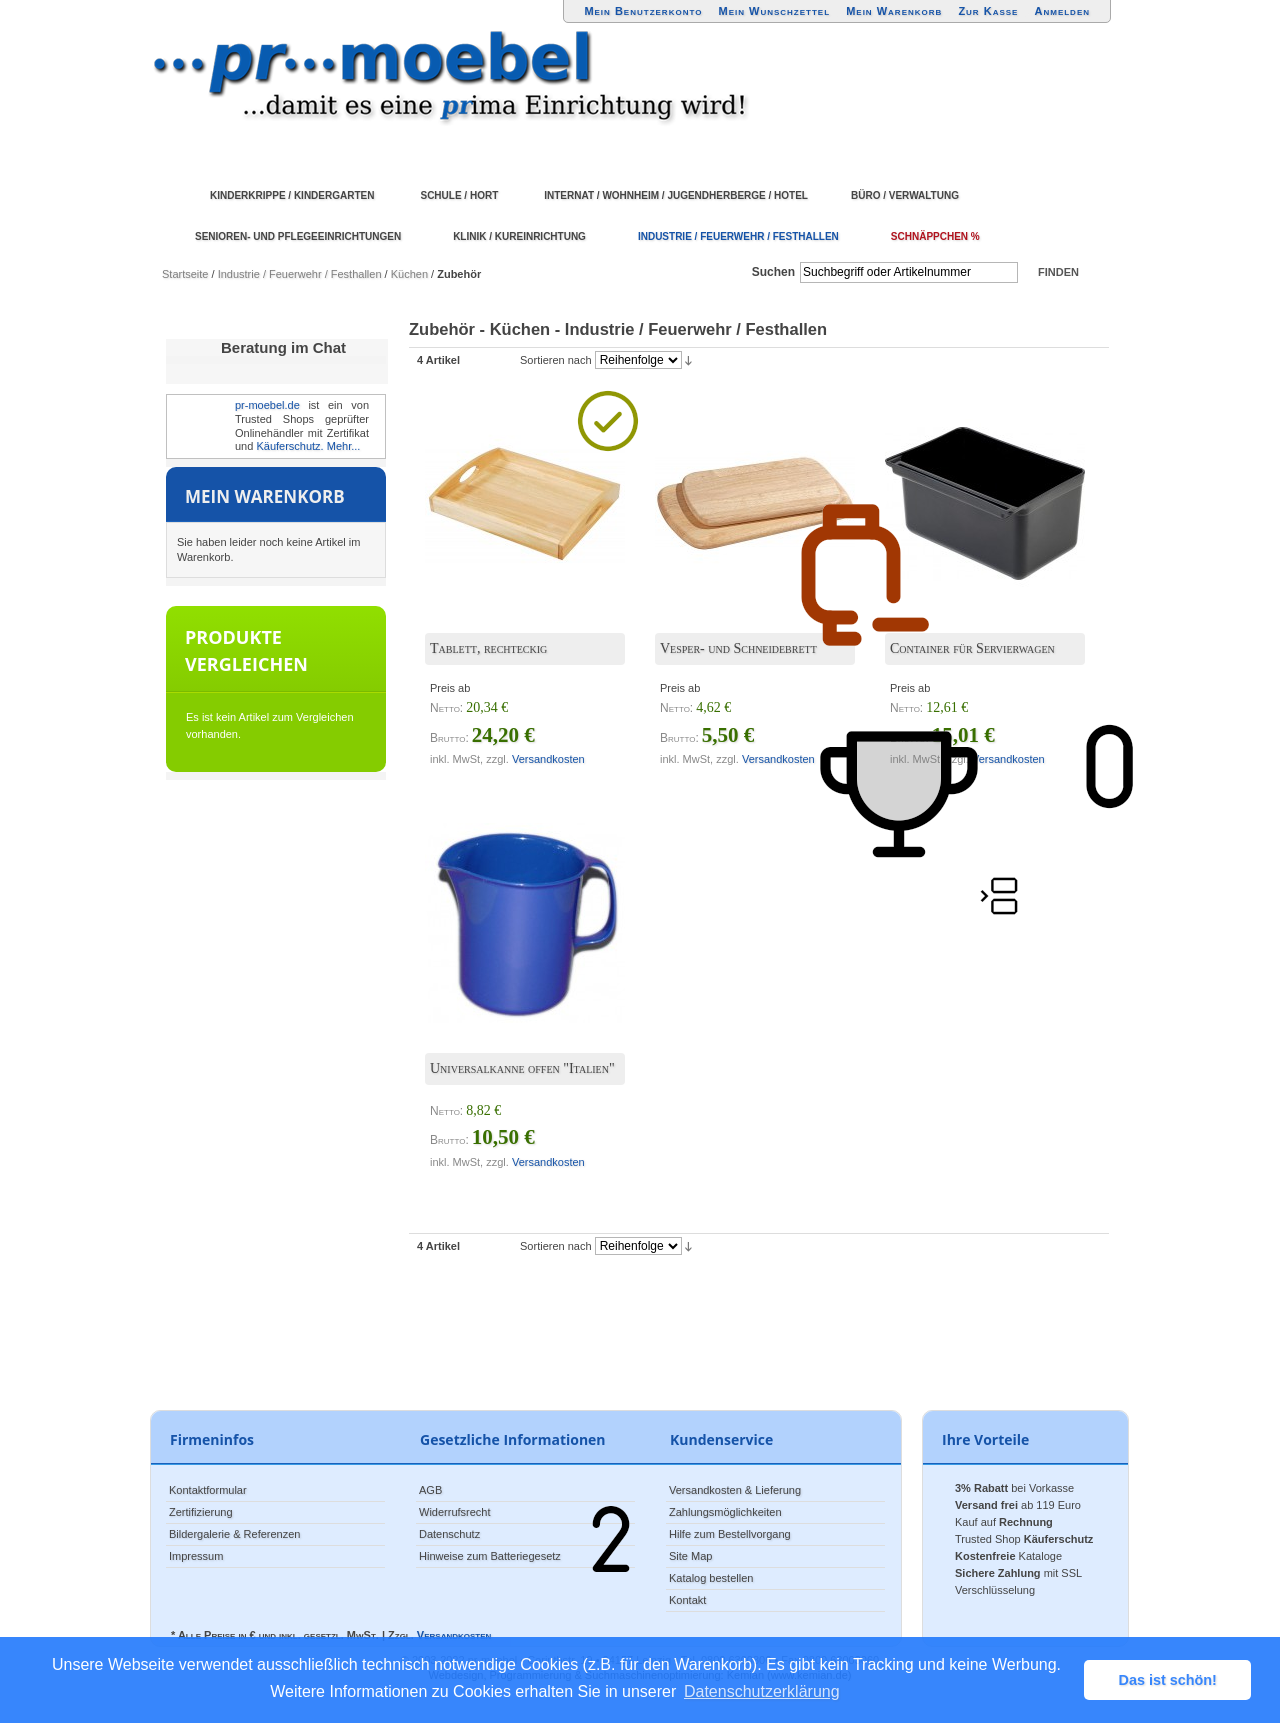 This screenshot has height=1723, width=1280. What do you see at coordinates (999, 896) in the screenshot?
I see `insert a new item between existing elements` at bounding box center [999, 896].